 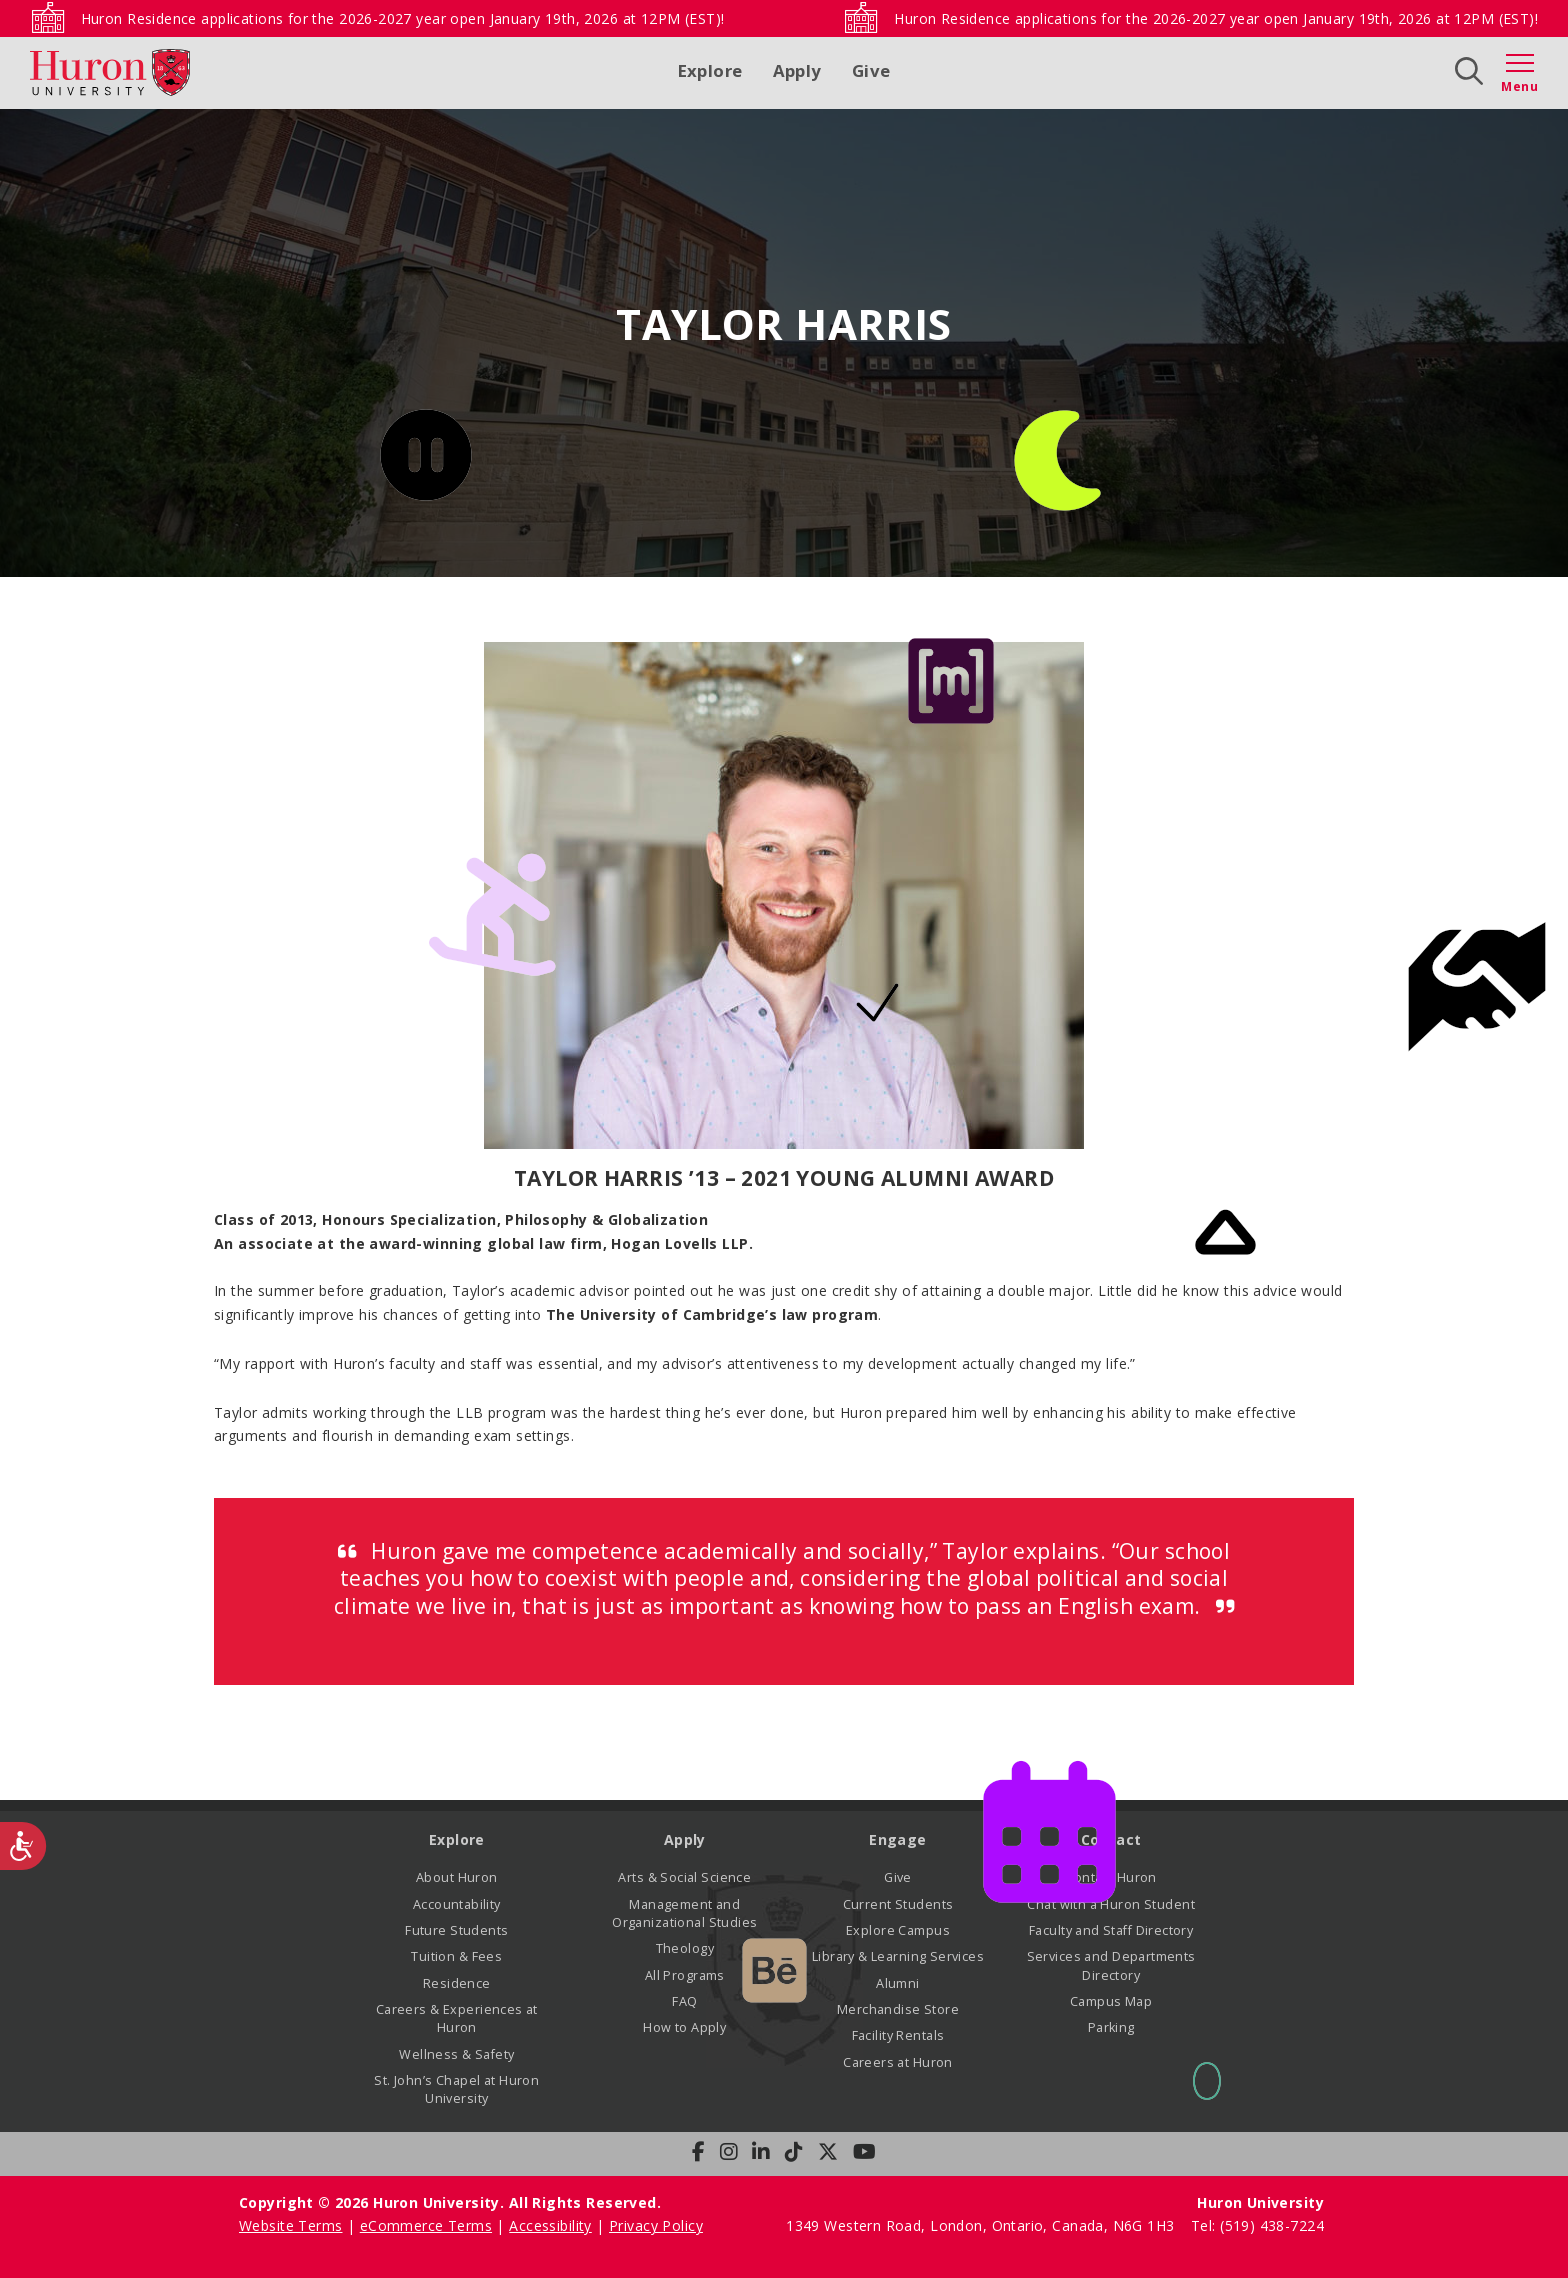 What do you see at coordinates (877, 1002) in the screenshot?
I see `confirm or submit an action` at bounding box center [877, 1002].